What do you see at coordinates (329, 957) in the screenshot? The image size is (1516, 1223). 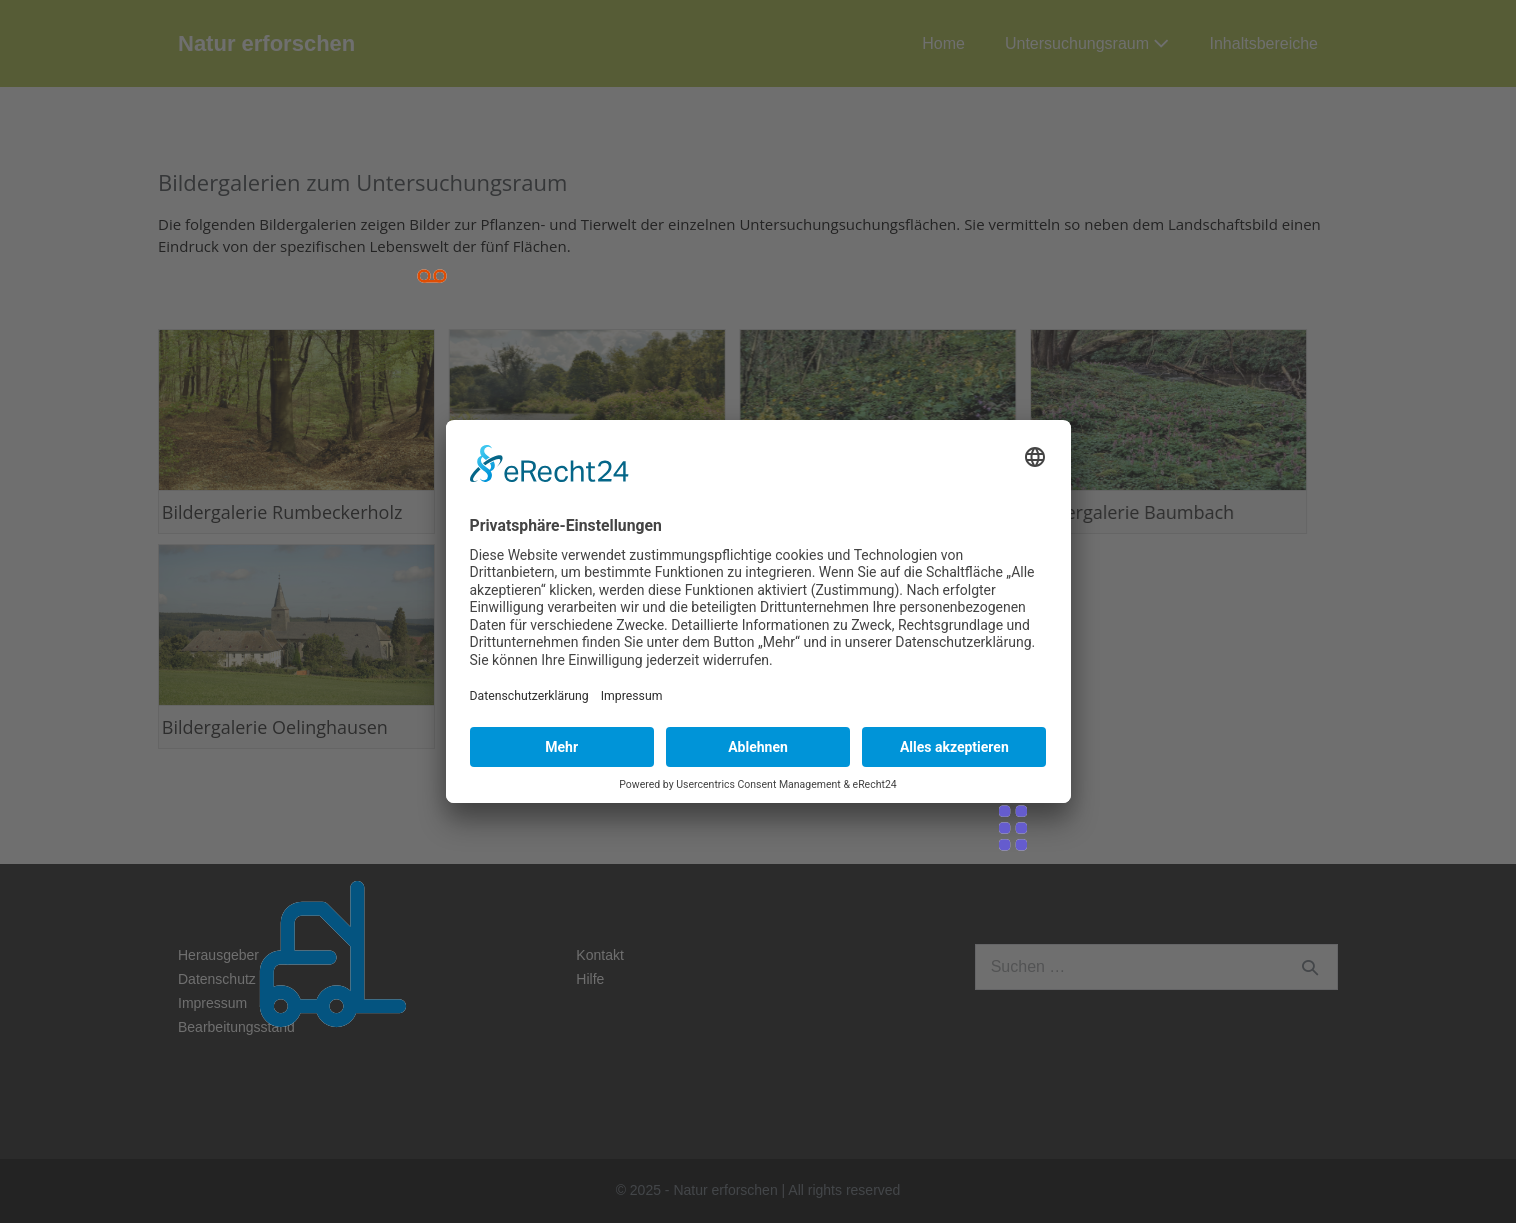 I see `access warehouse or inventory management` at bounding box center [329, 957].